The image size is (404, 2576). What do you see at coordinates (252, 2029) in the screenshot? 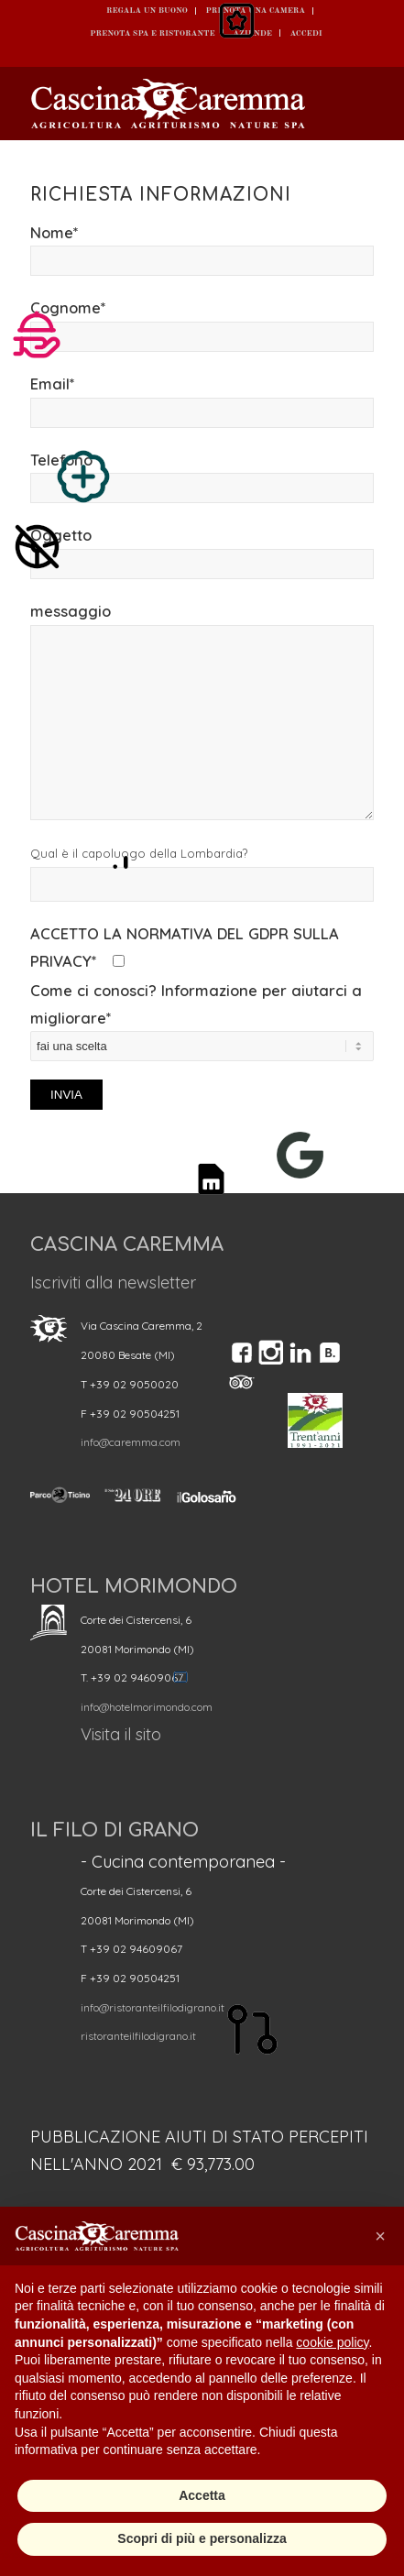
I see `create a new pull request` at bounding box center [252, 2029].